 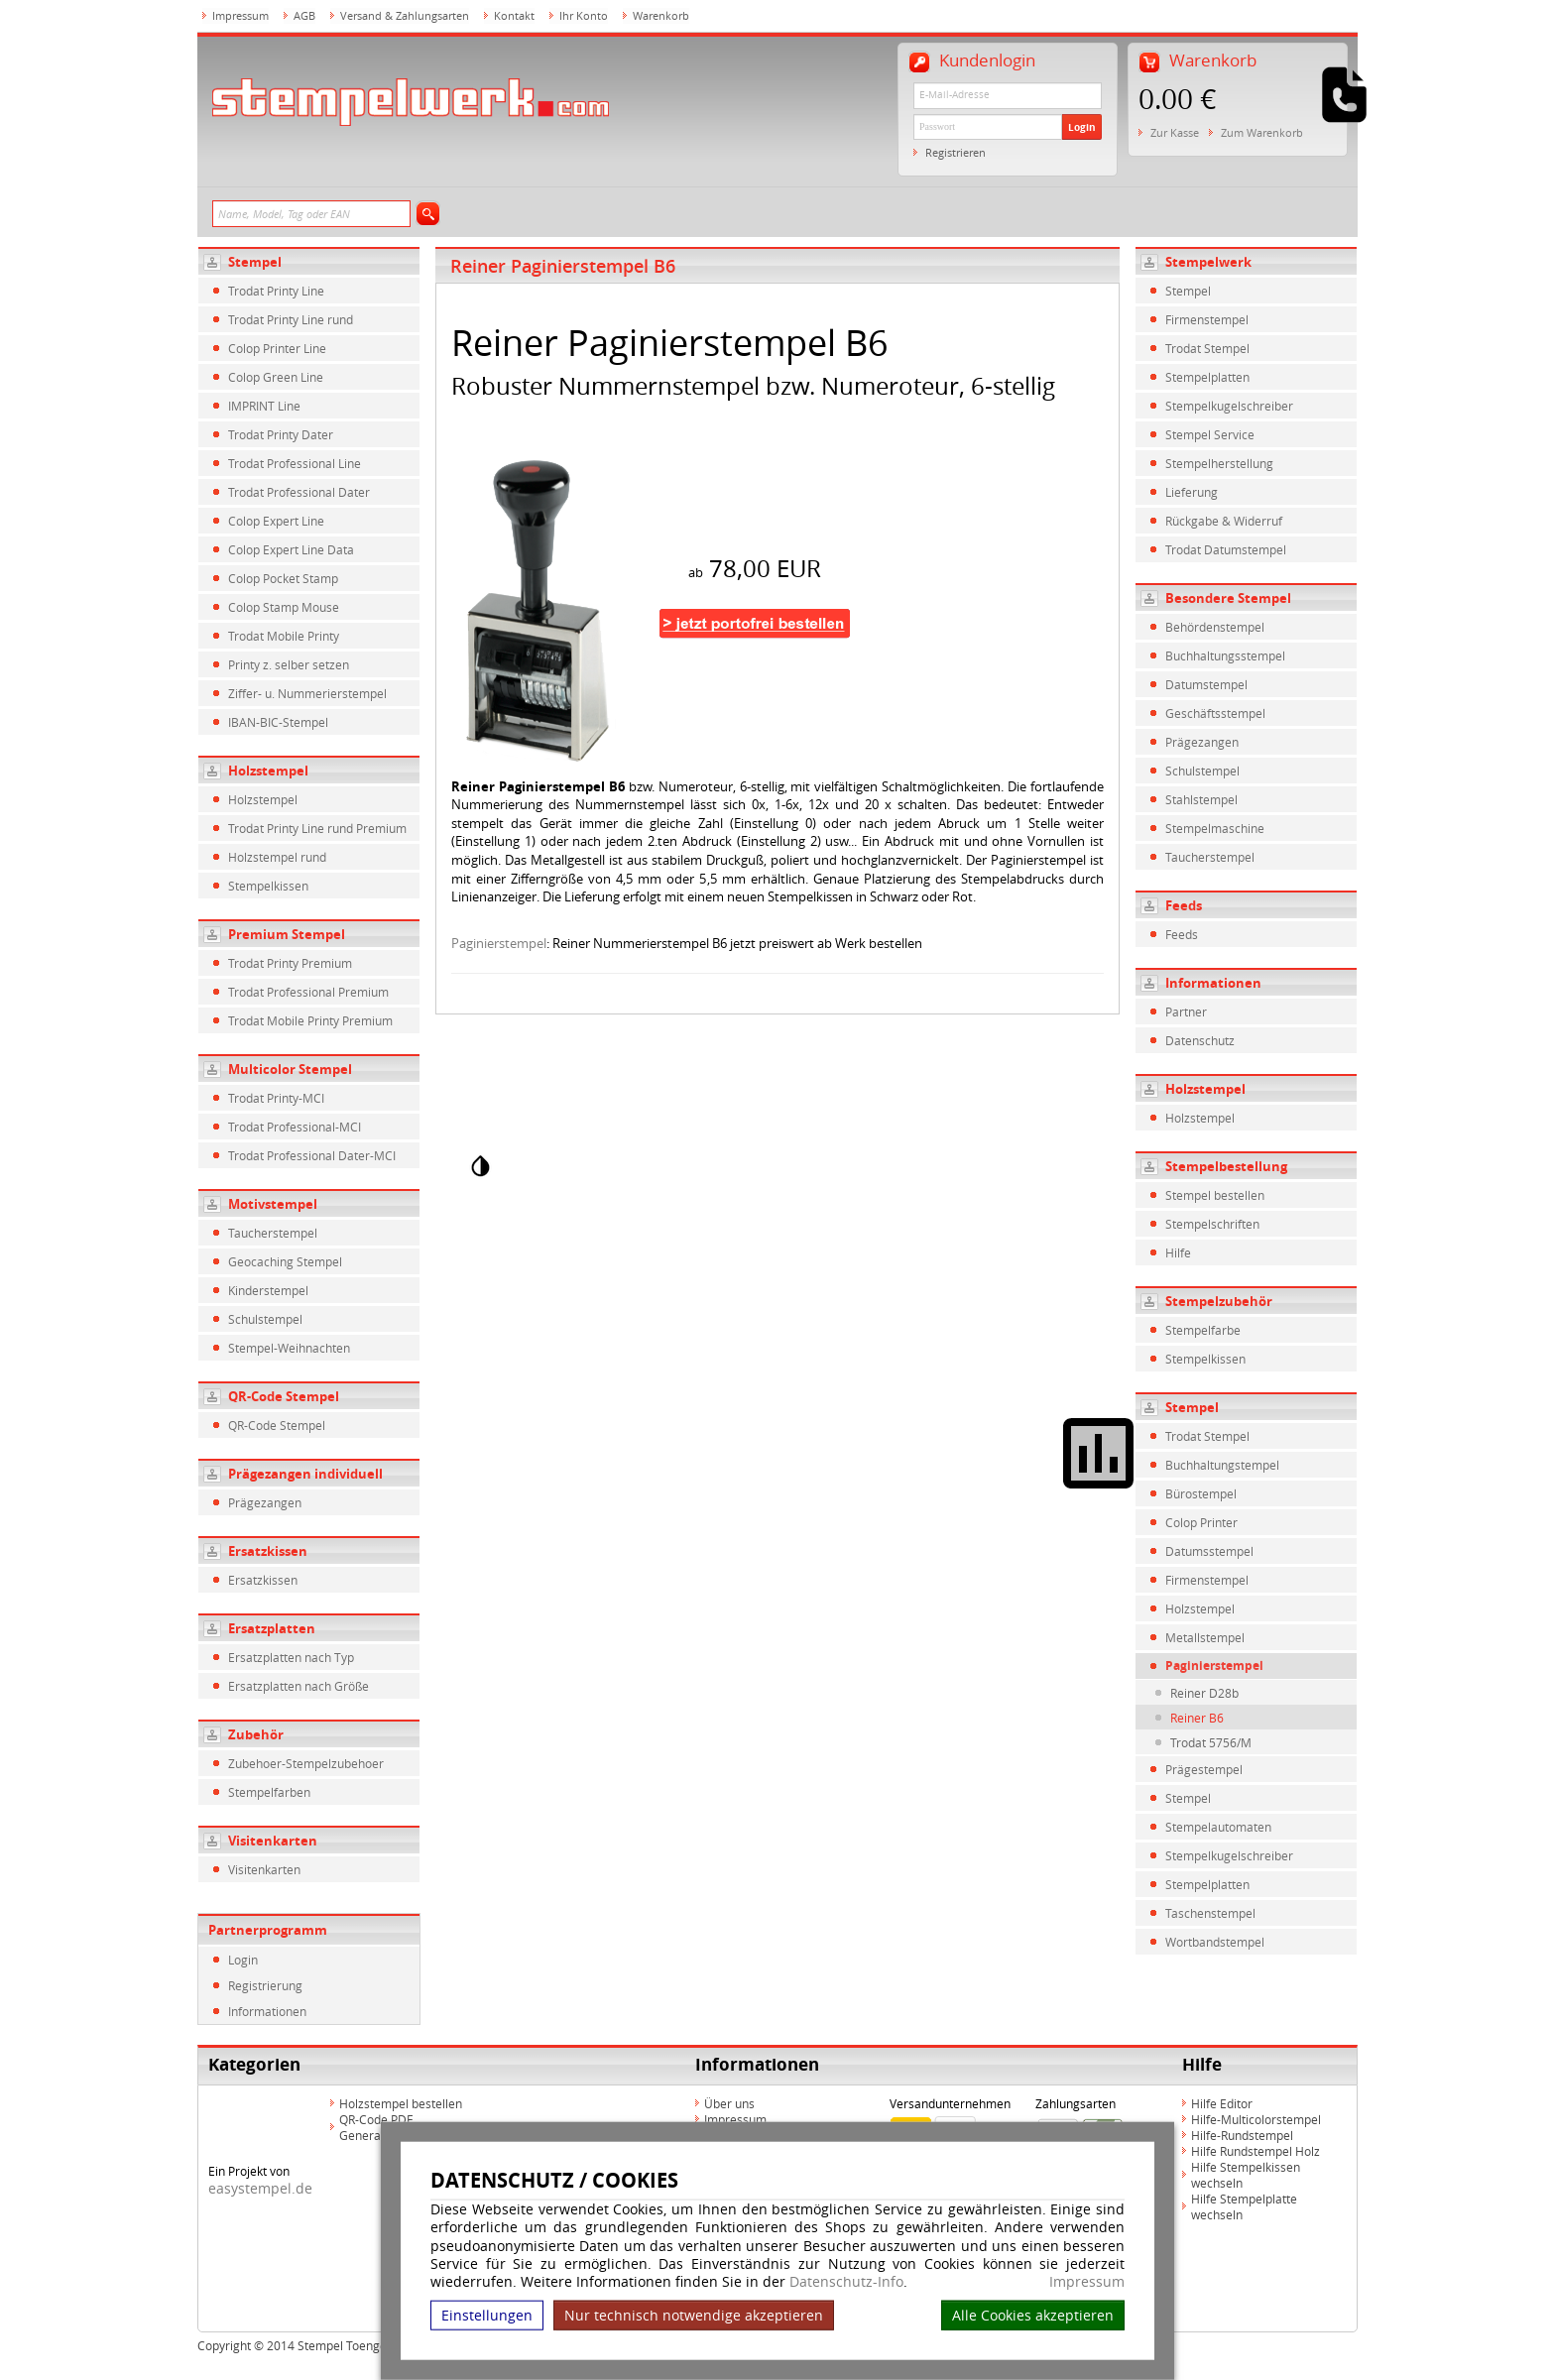 What do you see at coordinates (1098, 1453) in the screenshot?
I see `insert a chart or graph into a document` at bounding box center [1098, 1453].